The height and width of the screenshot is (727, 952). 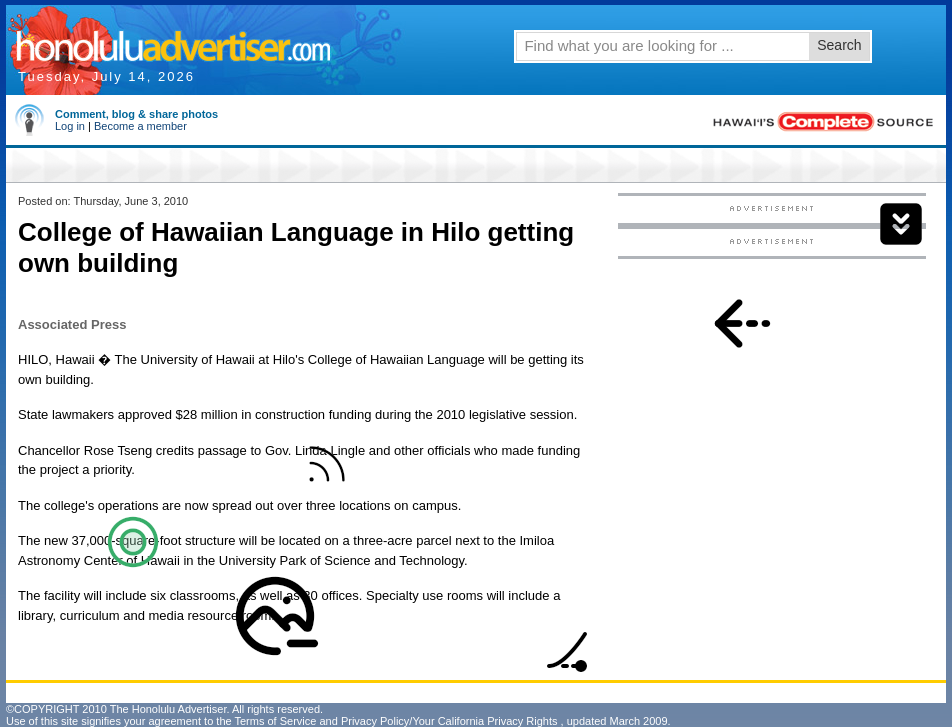 I want to click on adjust ease-in animation curve, so click(x=567, y=652).